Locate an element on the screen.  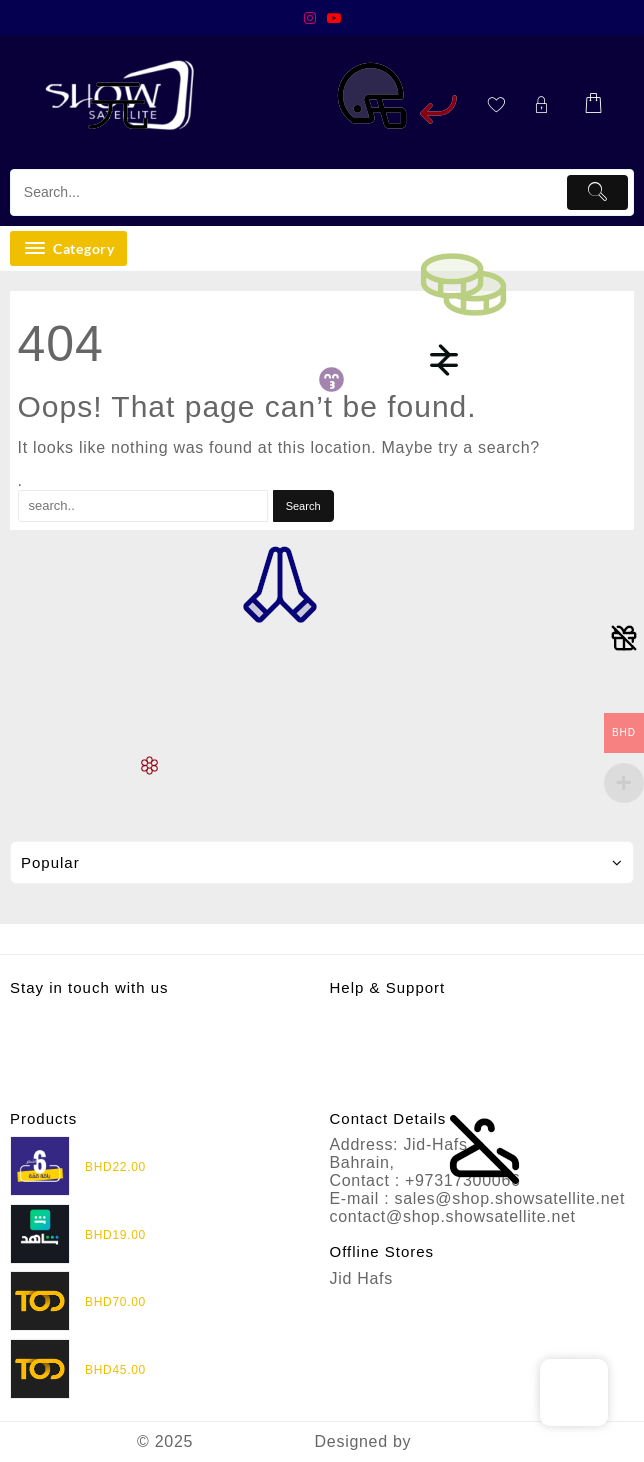
send a kiss or affectionate reaction is located at coordinates (331, 379).